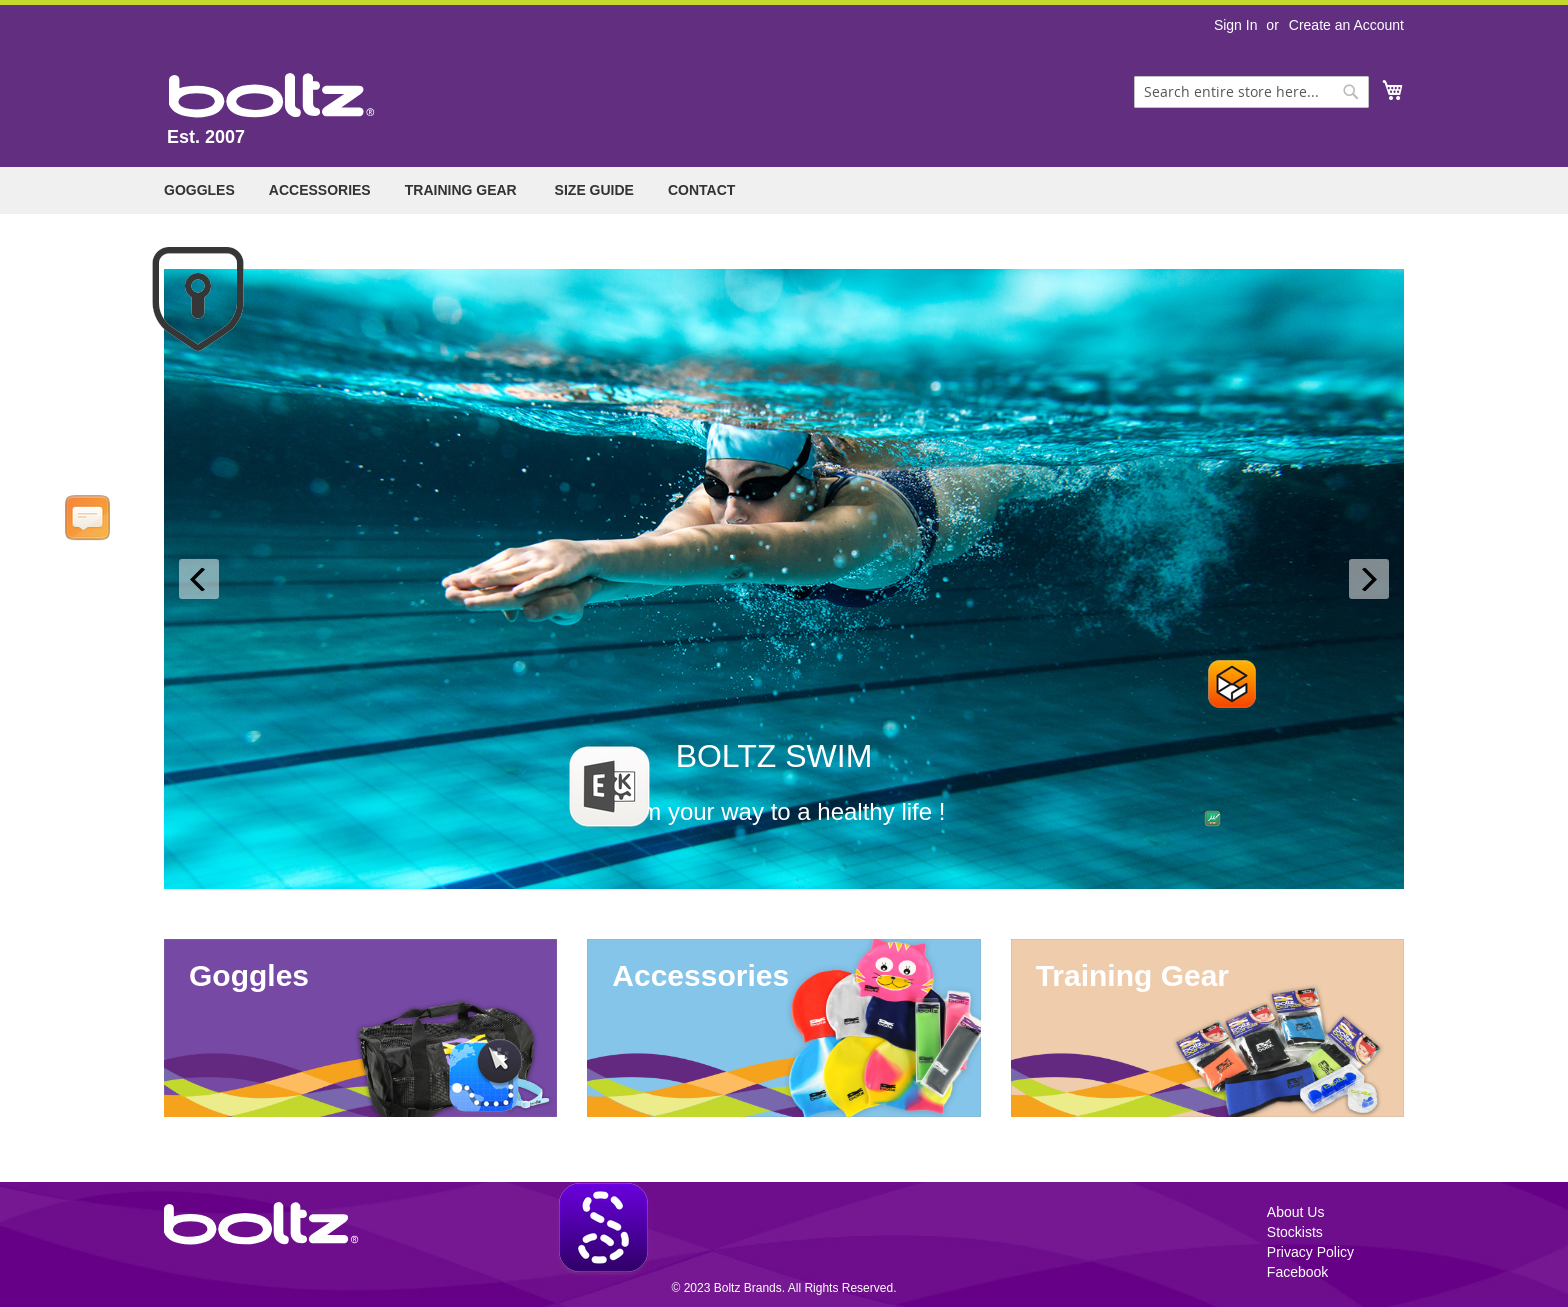 This screenshot has height=1307, width=1568. I want to click on access device security settings, so click(198, 299).